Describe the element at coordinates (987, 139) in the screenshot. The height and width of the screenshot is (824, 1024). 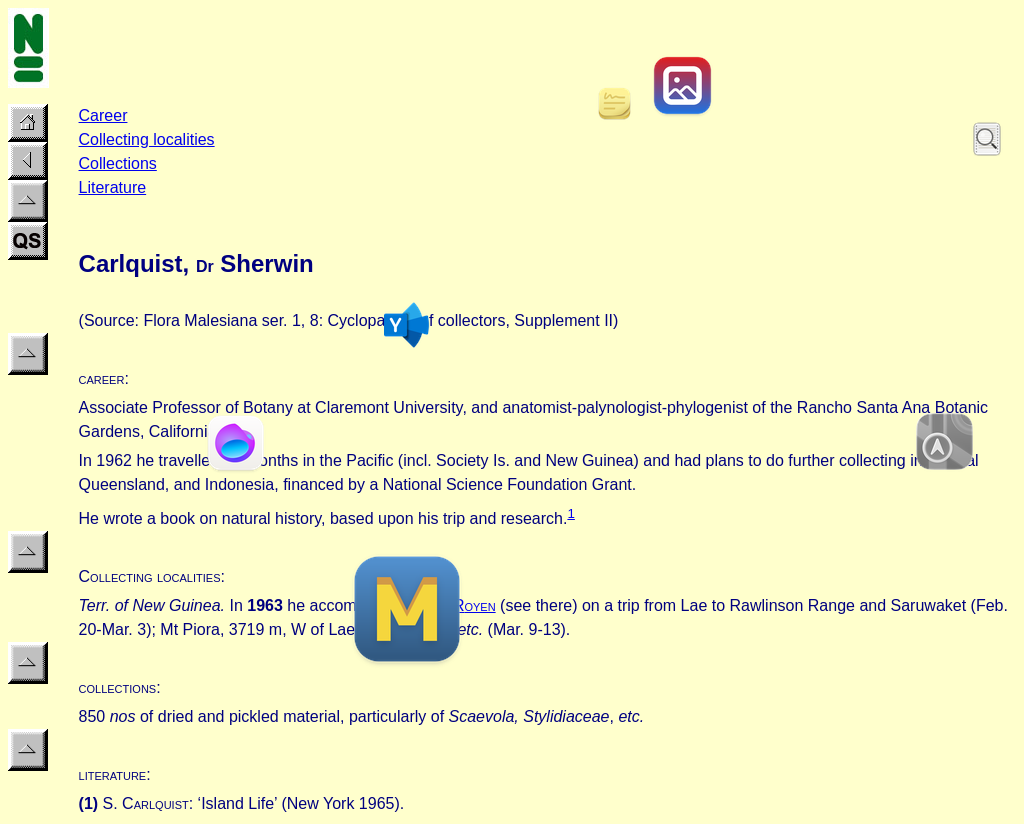
I see `open gnome logs application` at that location.